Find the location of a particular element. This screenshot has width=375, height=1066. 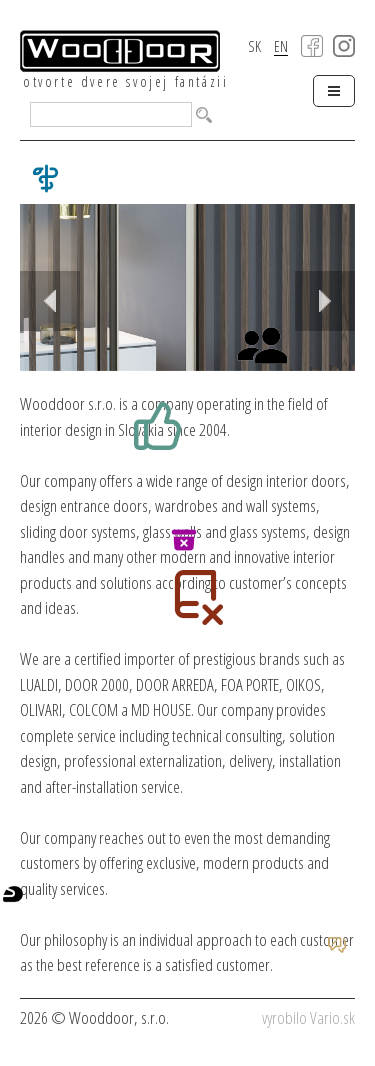

view contacts or people list is located at coordinates (262, 345).